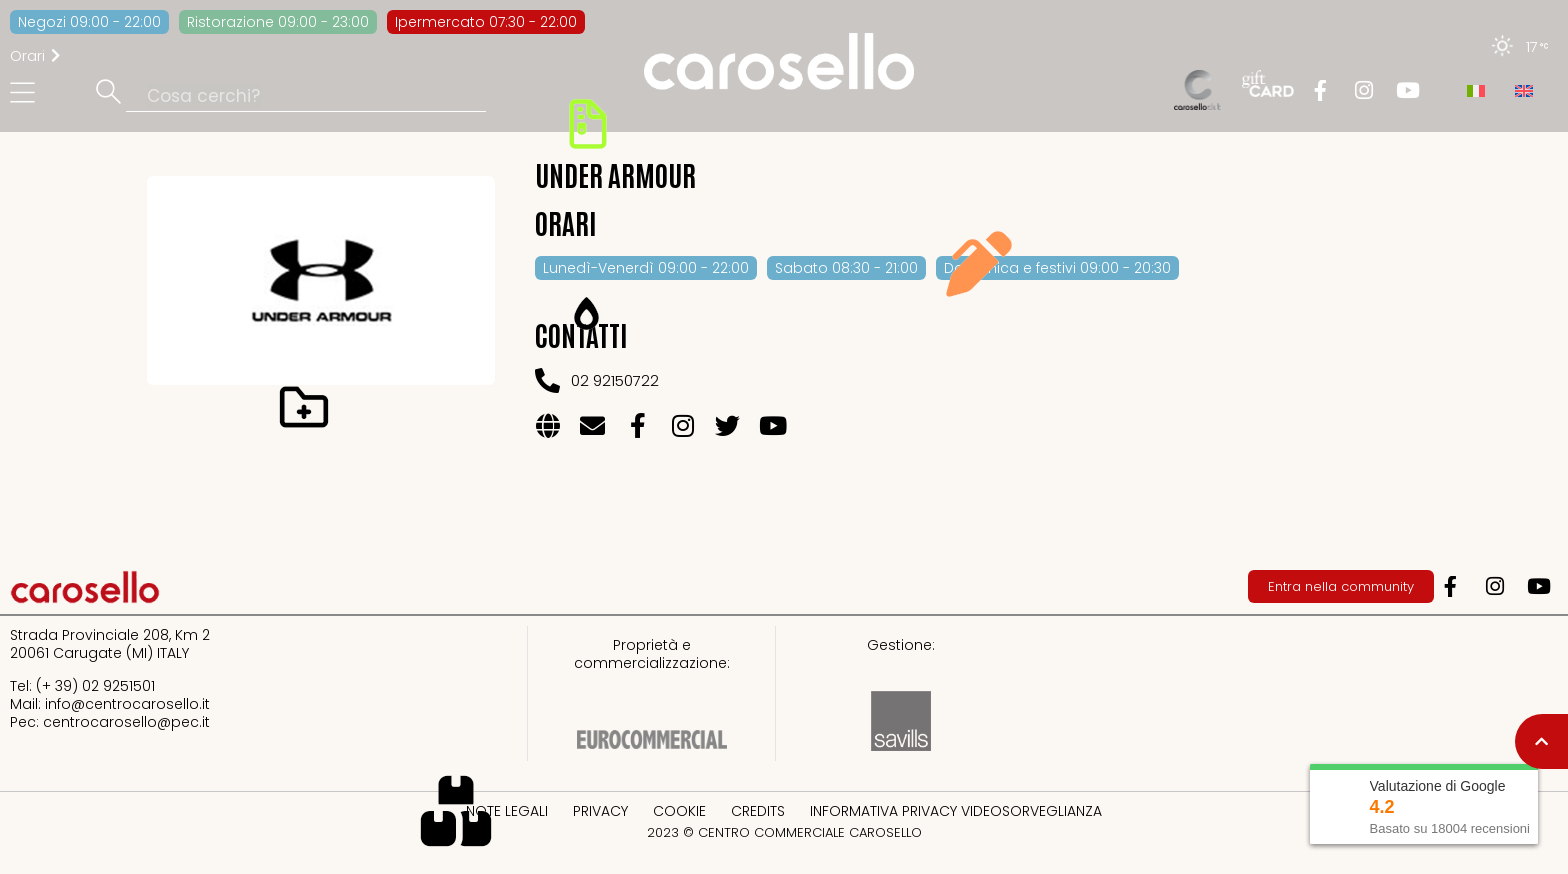 Image resolution: width=1568 pixels, height=874 pixels. I want to click on view inventory or stock items, so click(456, 811).